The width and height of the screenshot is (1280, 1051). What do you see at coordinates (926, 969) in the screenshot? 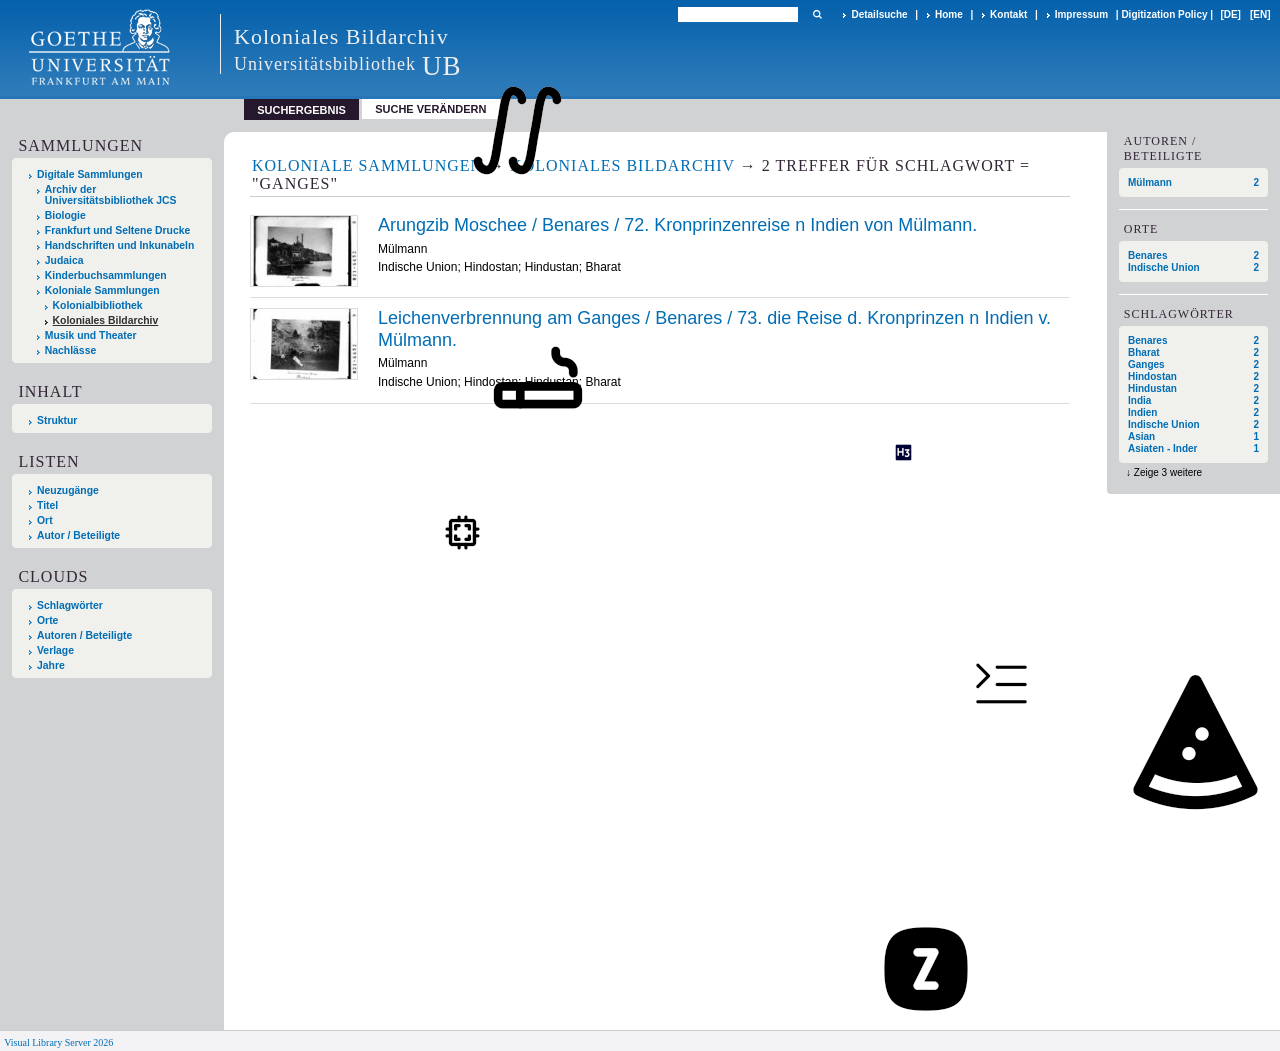
I see `app icon for a service or brand starting with "Z"` at bounding box center [926, 969].